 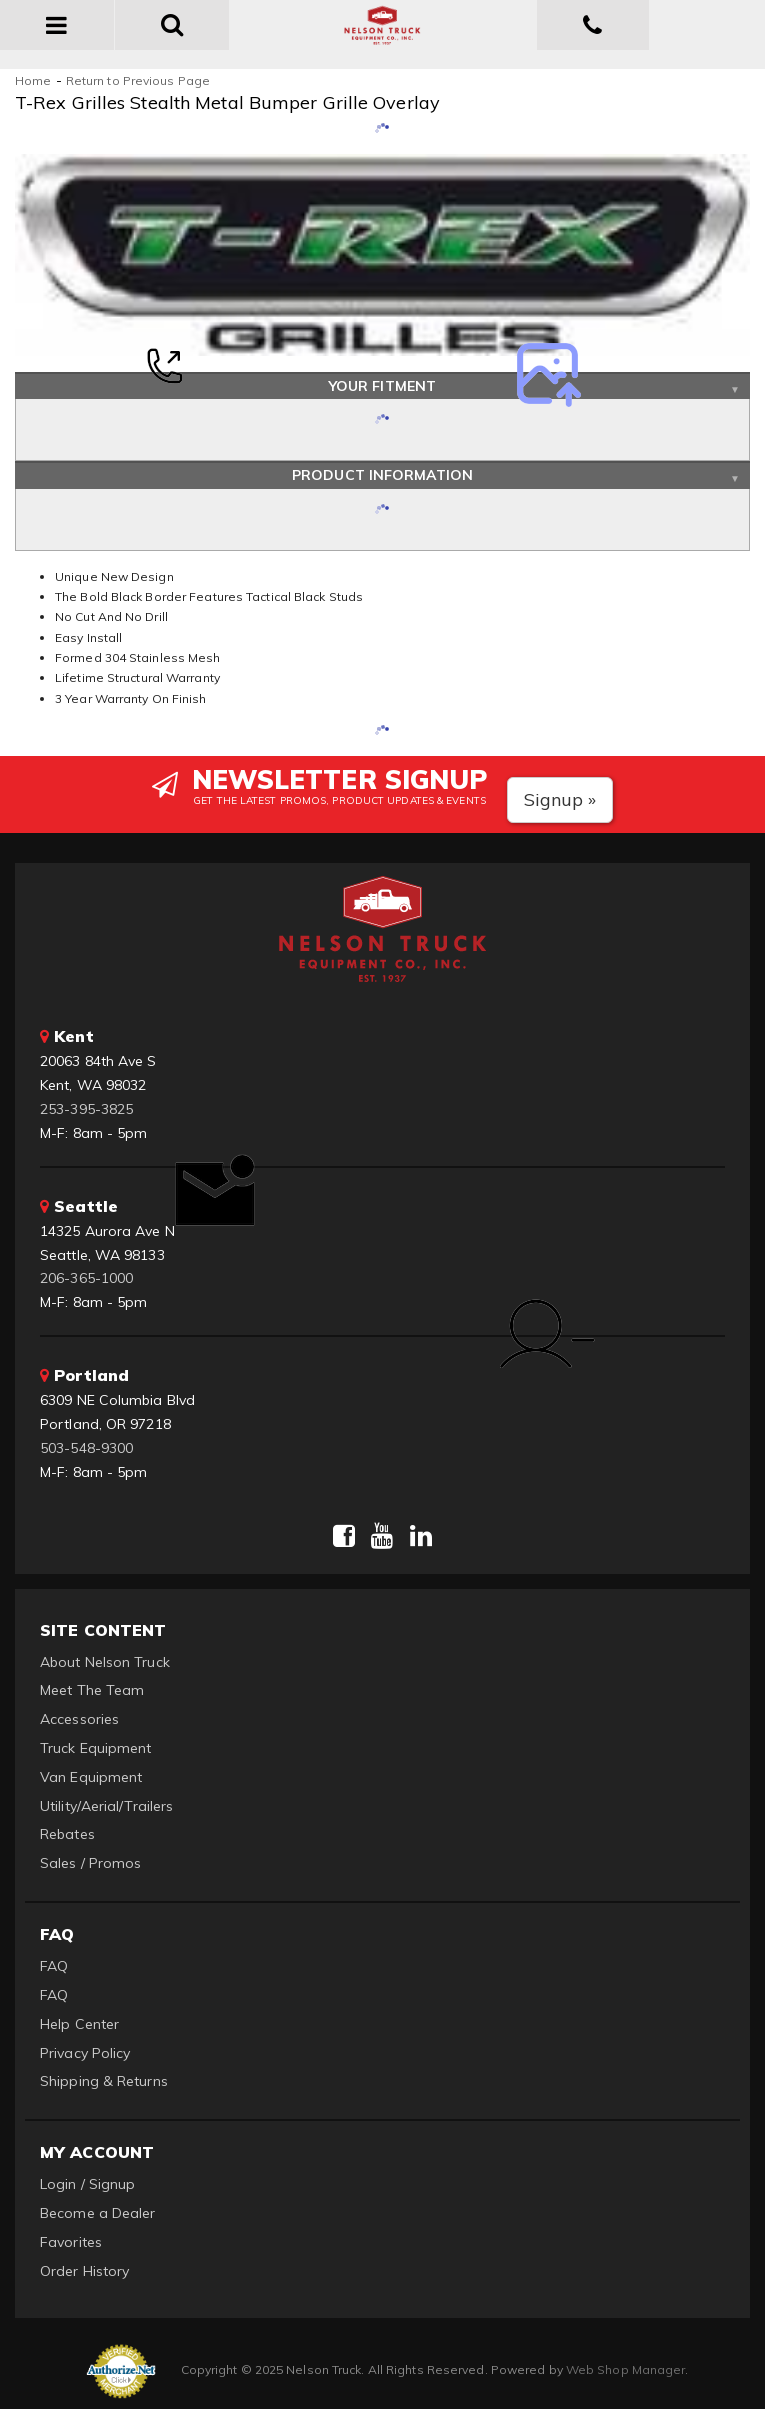 I want to click on indicates an unread email message, so click(x=215, y=1194).